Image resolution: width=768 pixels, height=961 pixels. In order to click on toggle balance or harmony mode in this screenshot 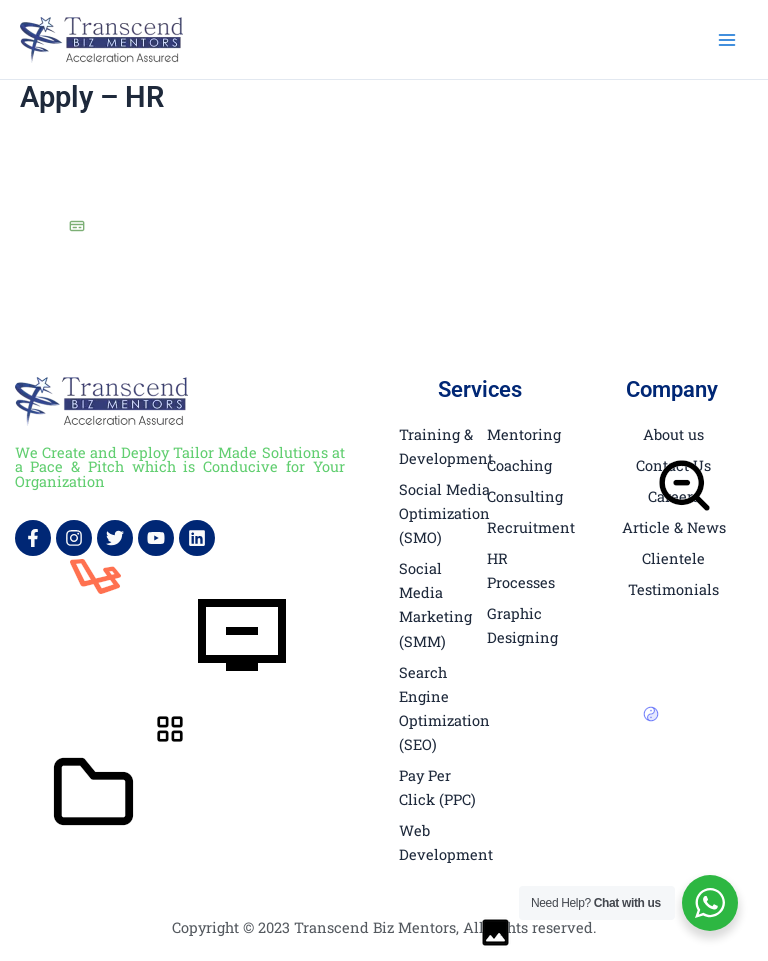, I will do `click(651, 714)`.